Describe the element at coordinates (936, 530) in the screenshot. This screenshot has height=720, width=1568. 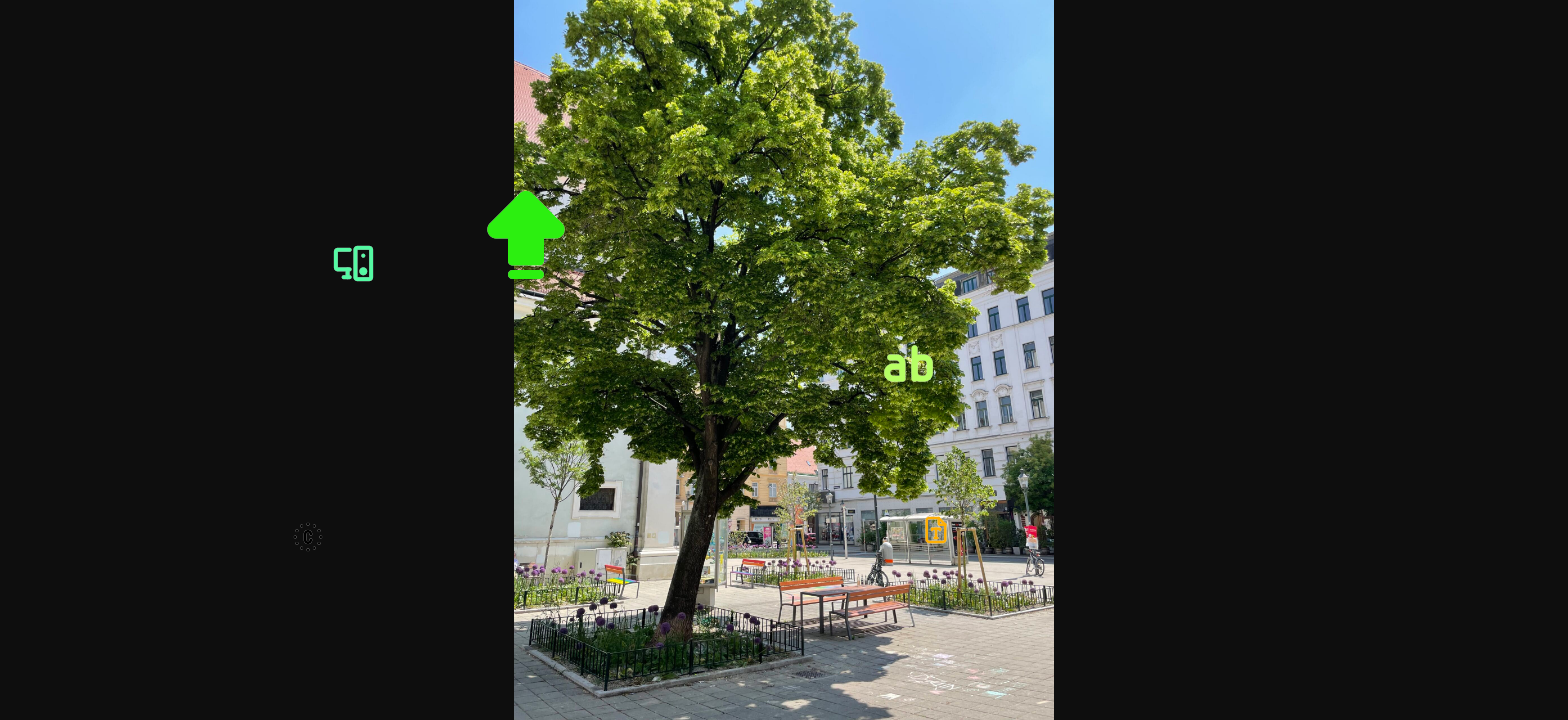
I see `open a text or typography file` at that location.